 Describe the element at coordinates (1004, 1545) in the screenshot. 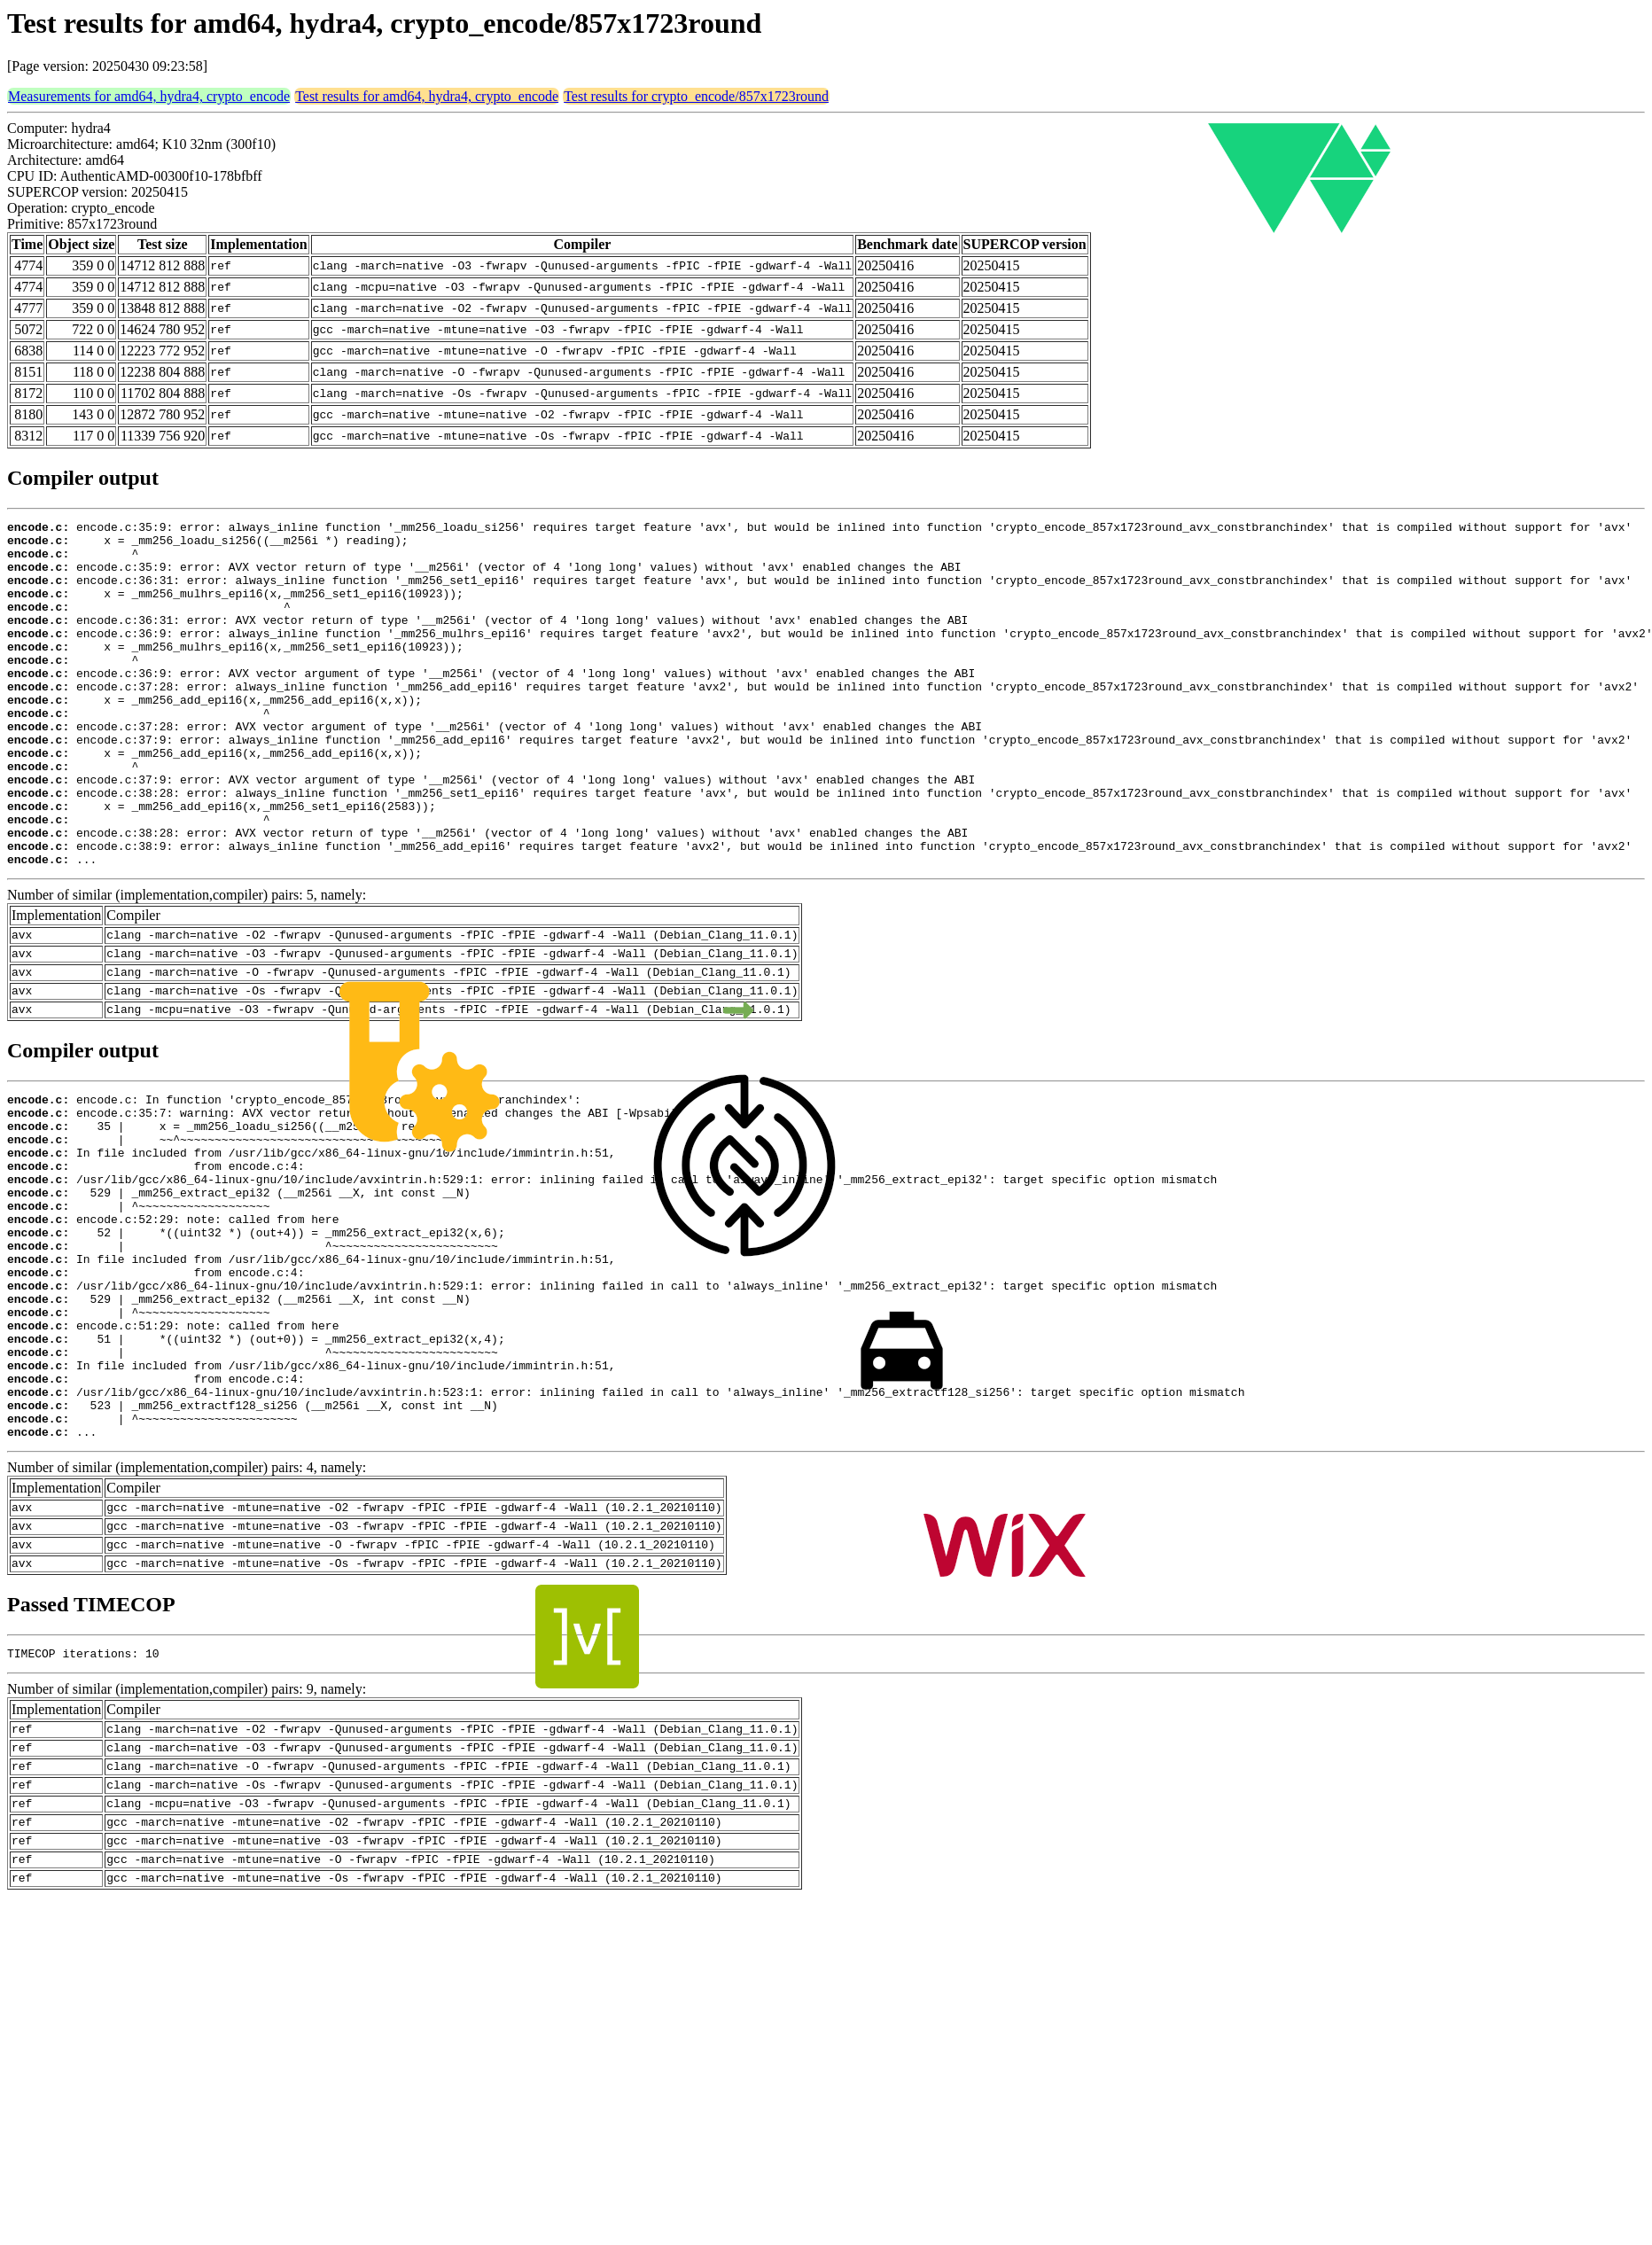

I see `visit or connect to wix website builder` at that location.